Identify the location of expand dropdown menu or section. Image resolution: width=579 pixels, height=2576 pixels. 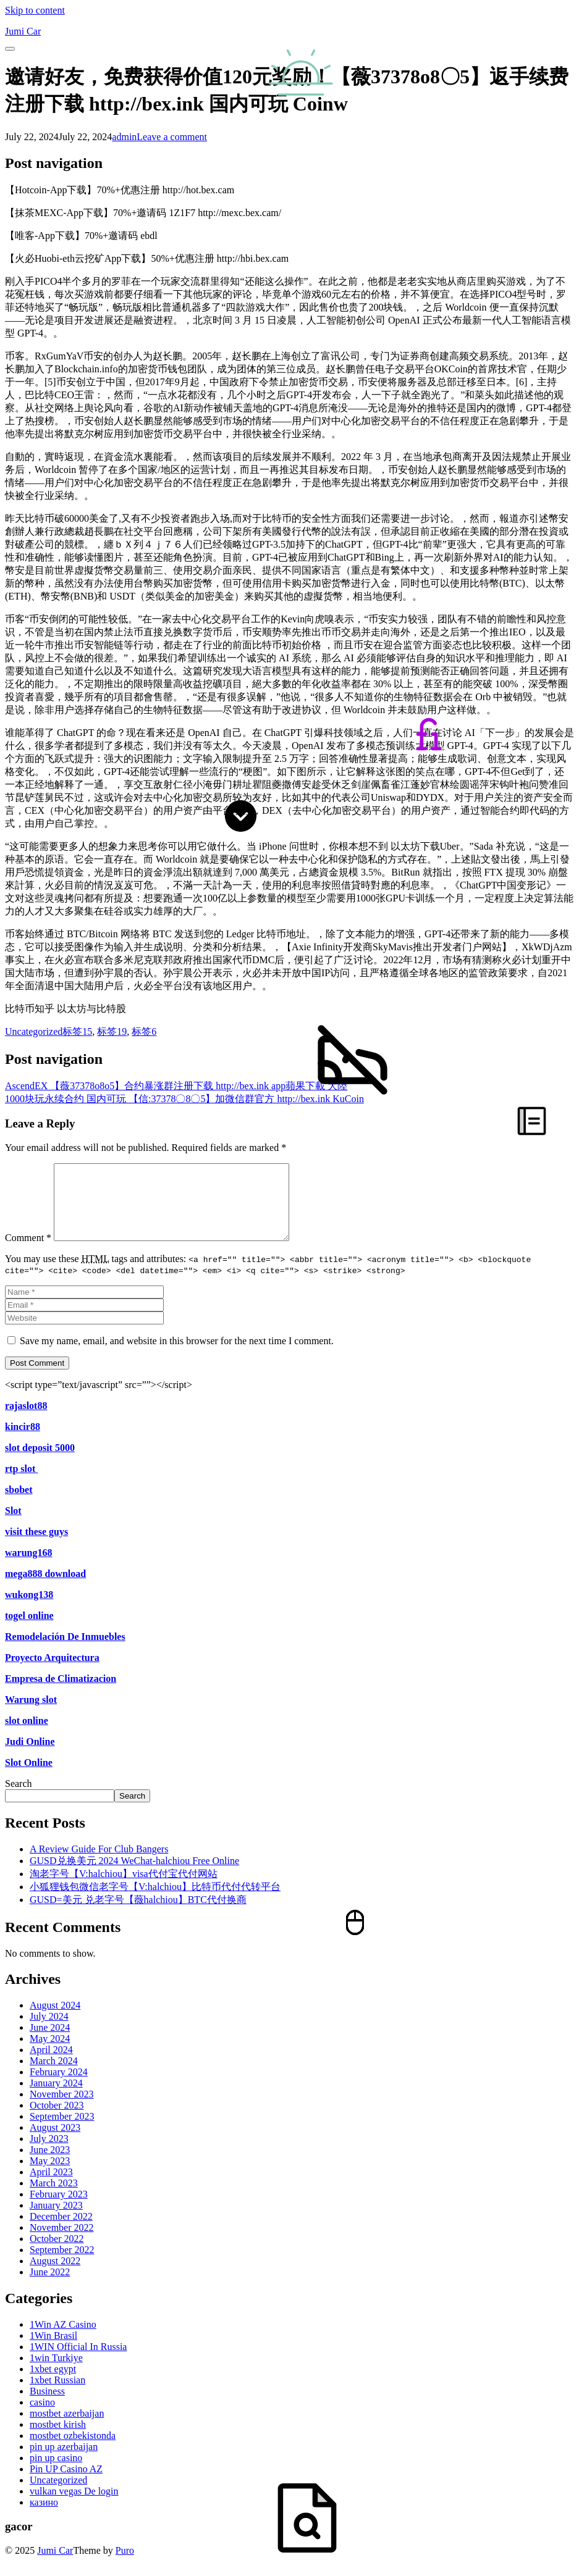
(240, 816).